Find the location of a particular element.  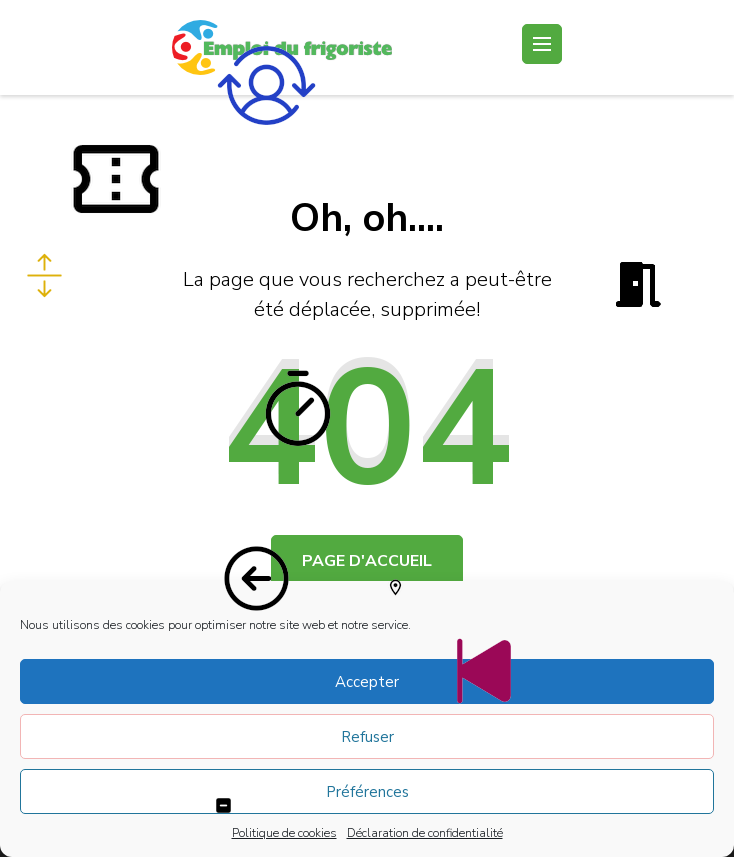

go back to the previous screen is located at coordinates (256, 578).